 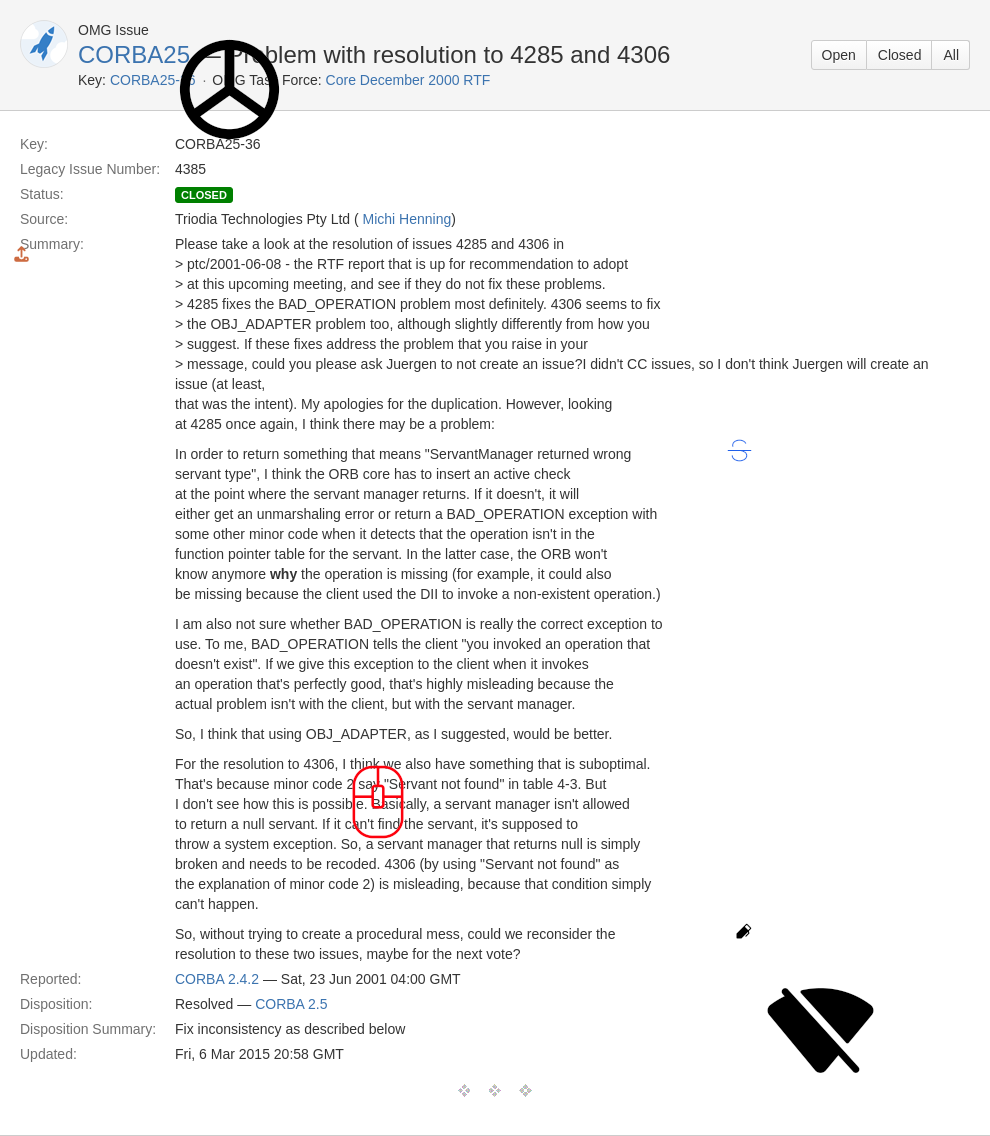 What do you see at coordinates (21, 254) in the screenshot?
I see `upload a file or document` at bounding box center [21, 254].